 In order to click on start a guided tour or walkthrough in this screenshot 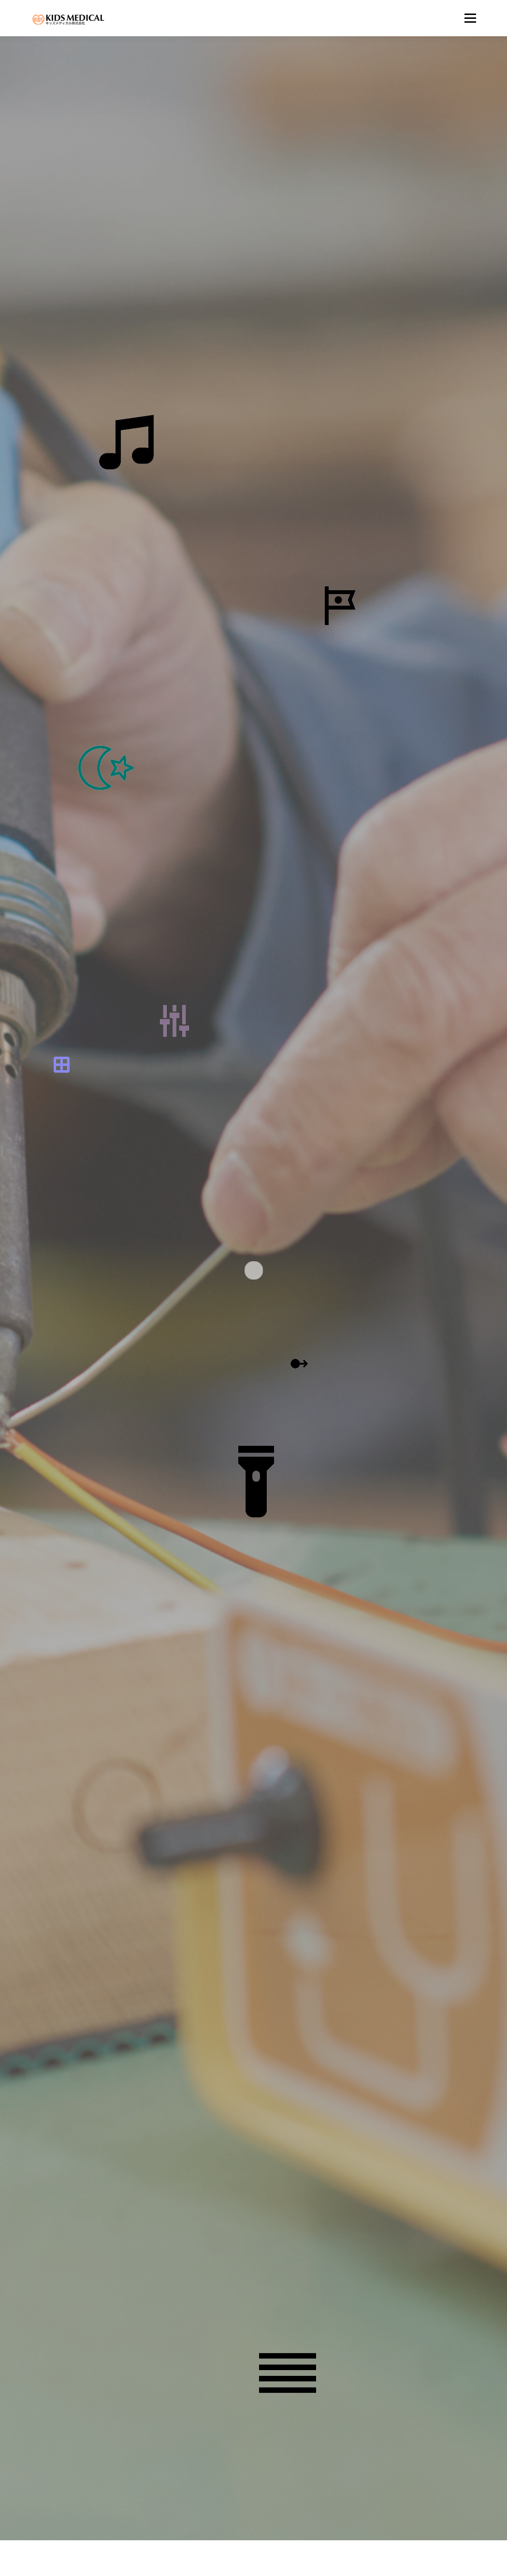, I will do `click(338, 606)`.